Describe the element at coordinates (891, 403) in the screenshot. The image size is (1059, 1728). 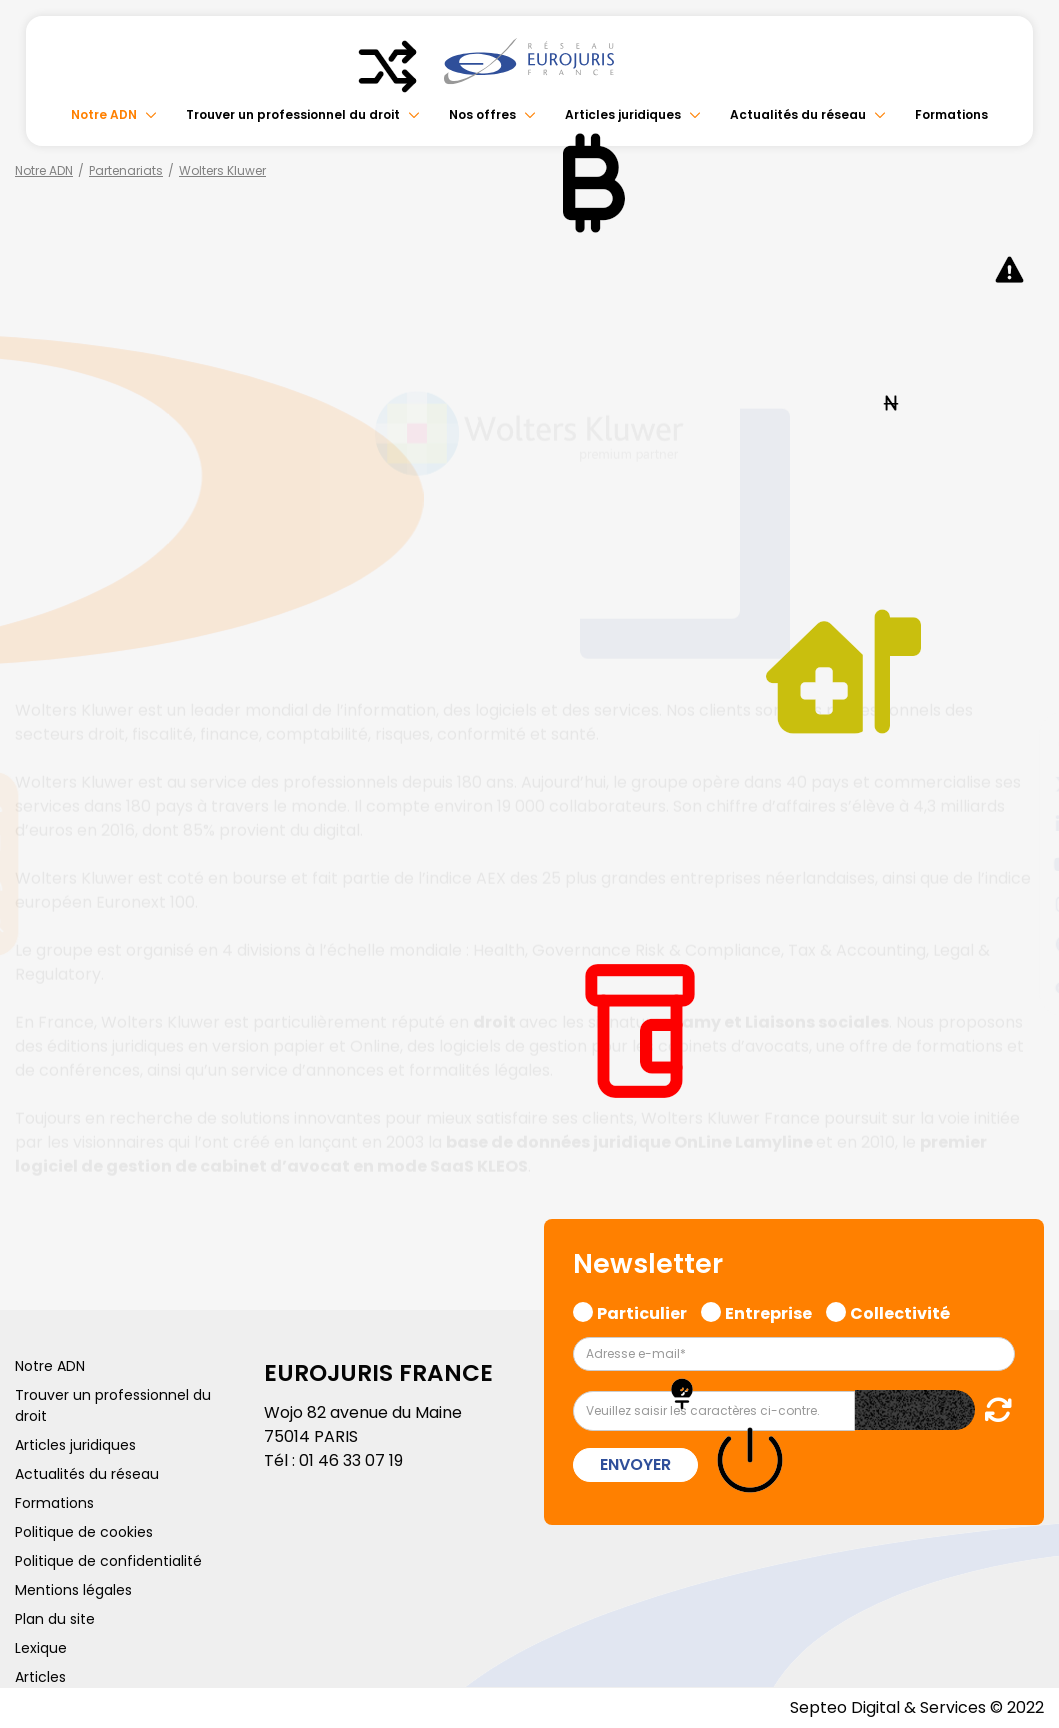
I see `indicates Nigerian naira currency` at that location.